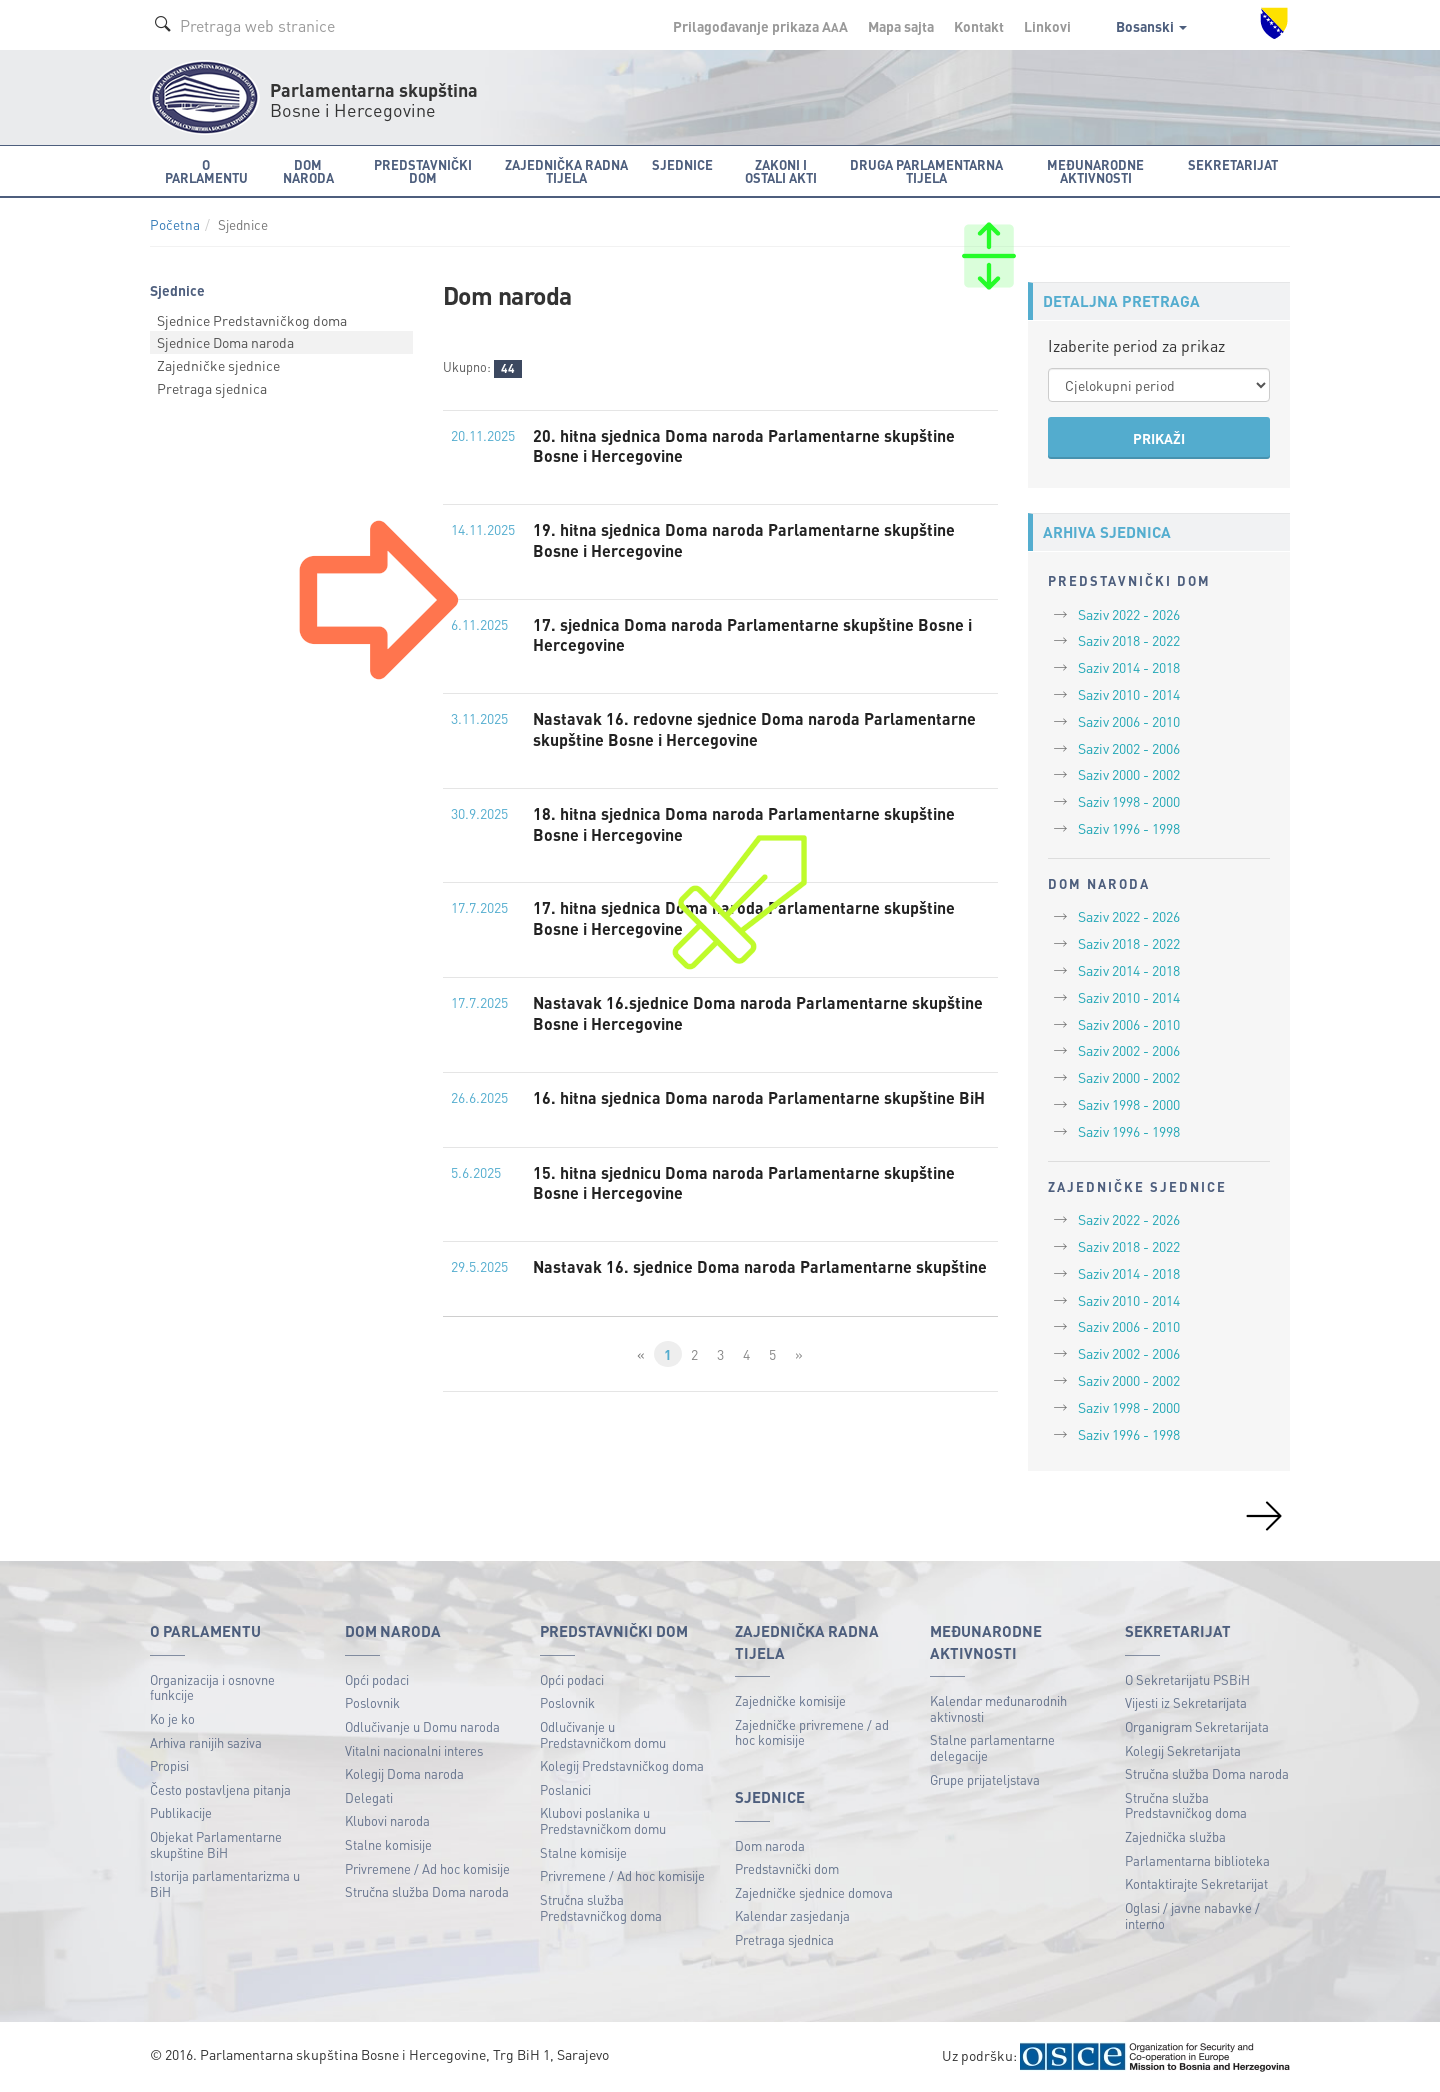  I want to click on navigate to the next item or screen, so click(1264, 1516).